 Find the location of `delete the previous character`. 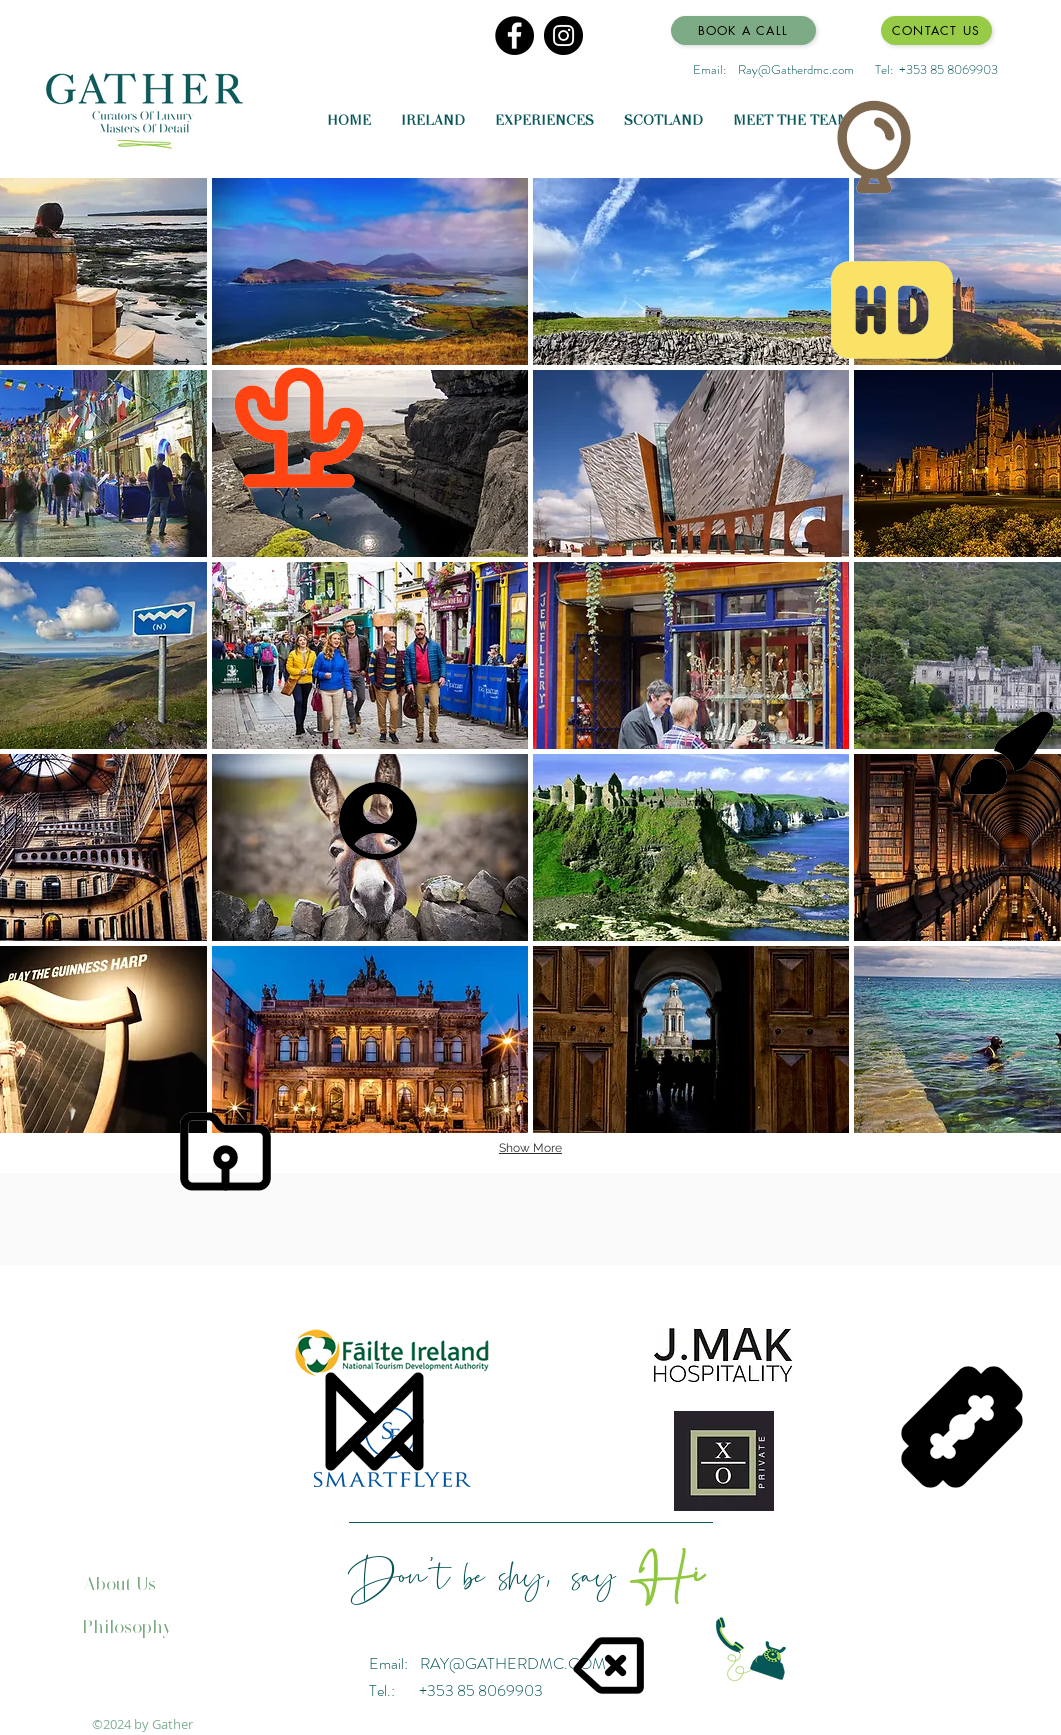

delete the previous character is located at coordinates (608, 1665).